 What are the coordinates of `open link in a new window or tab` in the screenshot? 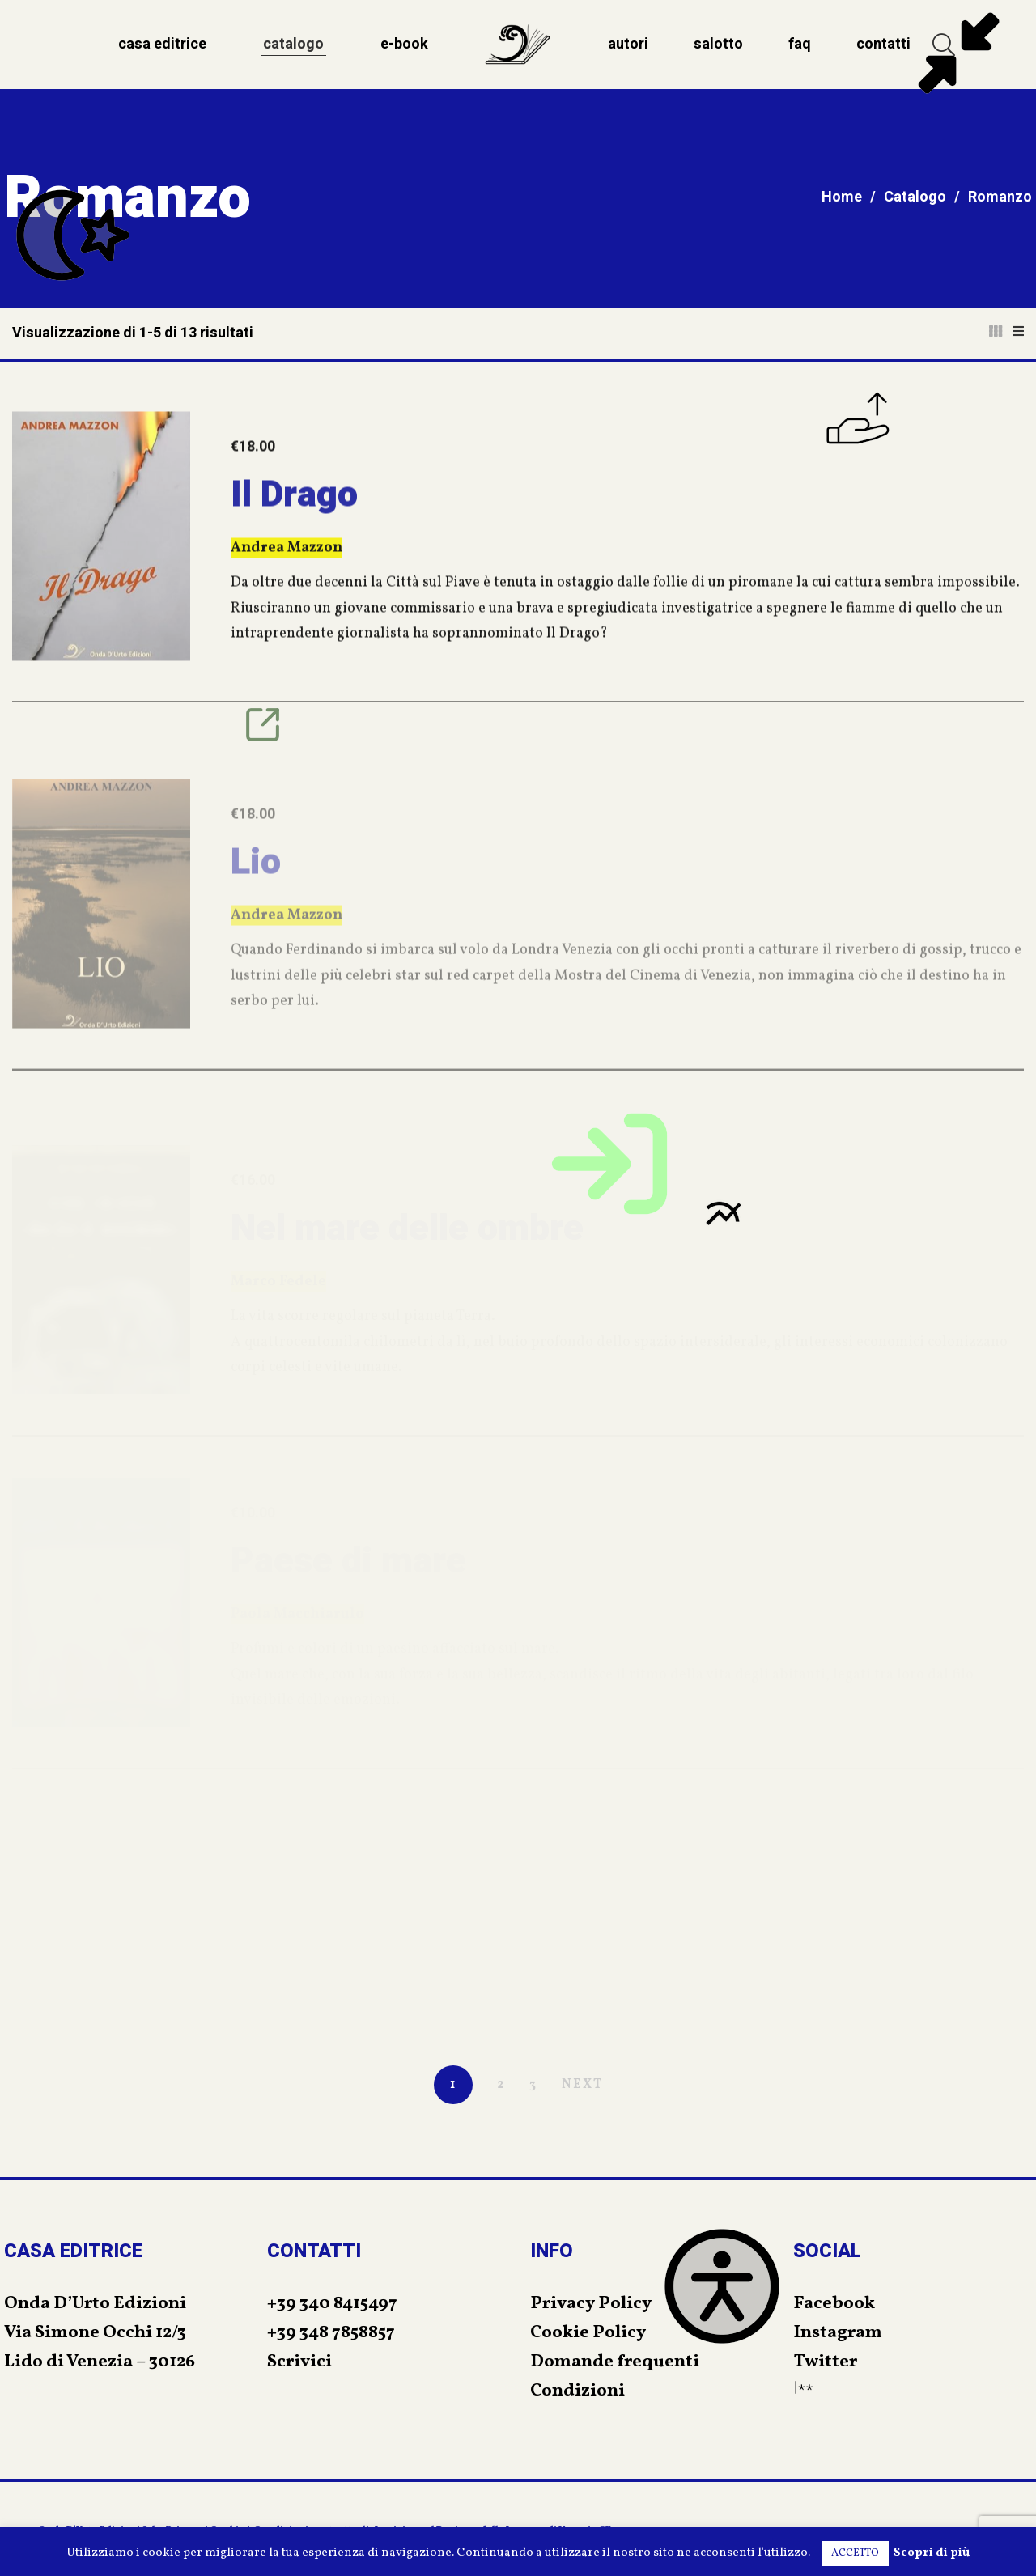 It's located at (262, 724).